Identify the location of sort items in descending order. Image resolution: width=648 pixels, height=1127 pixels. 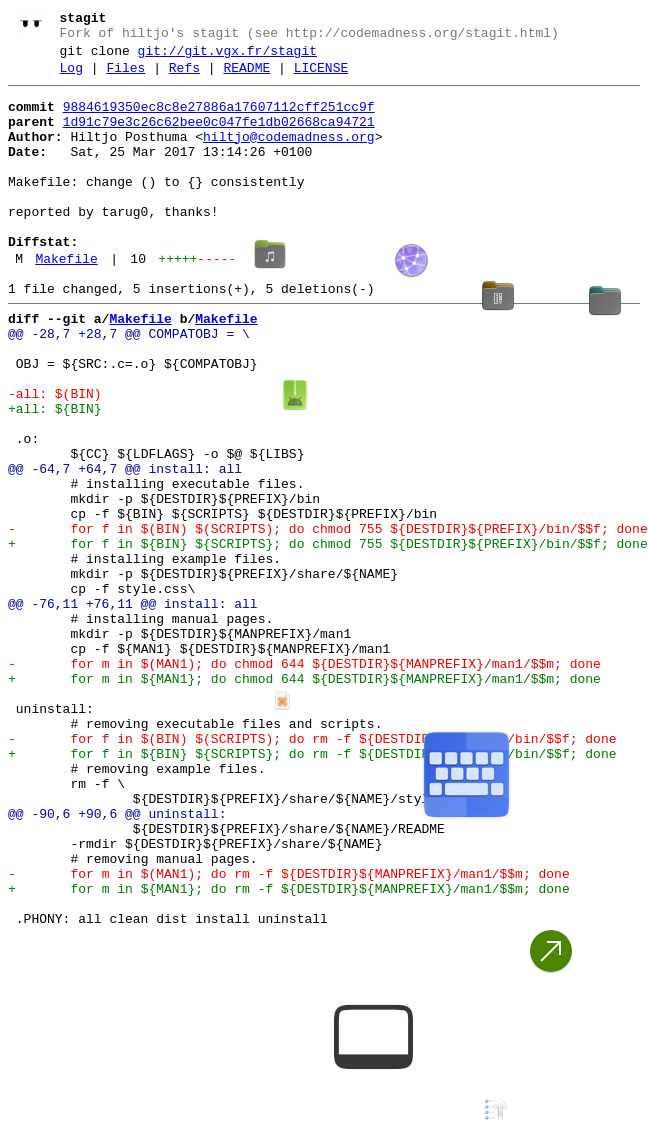
(497, 1110).